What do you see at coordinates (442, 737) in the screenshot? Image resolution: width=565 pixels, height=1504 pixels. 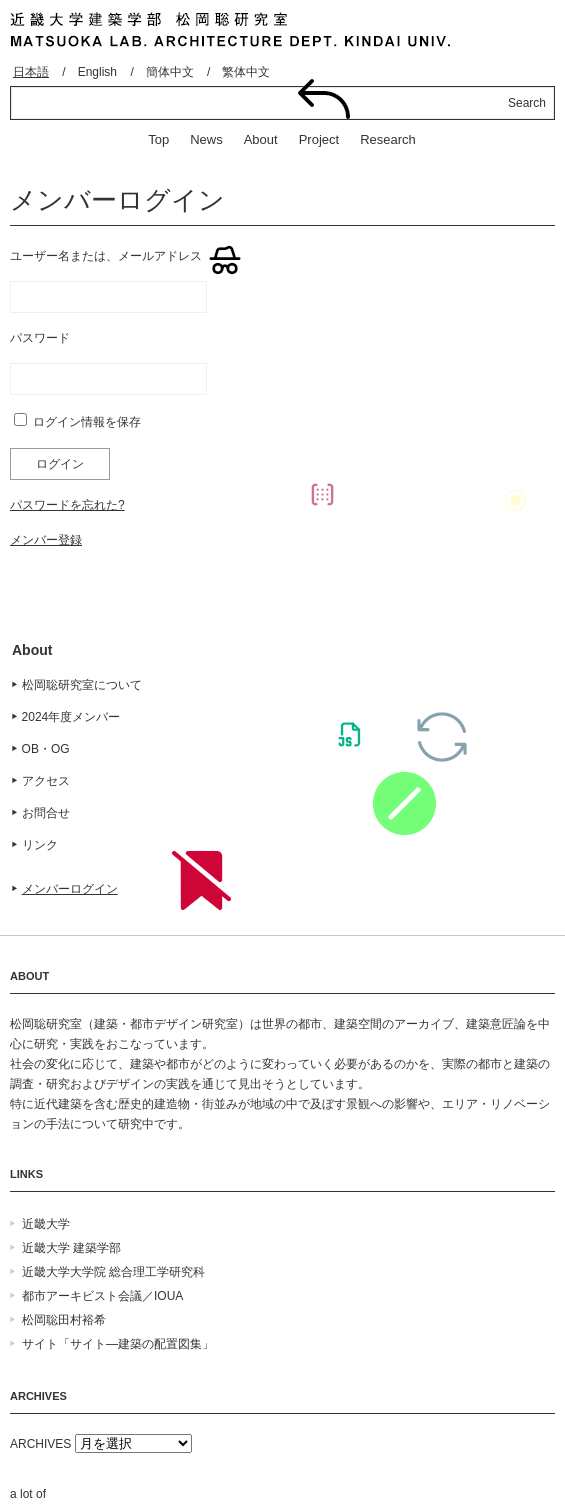 I see `sync or refresh data` at bounding box center [442, 737].